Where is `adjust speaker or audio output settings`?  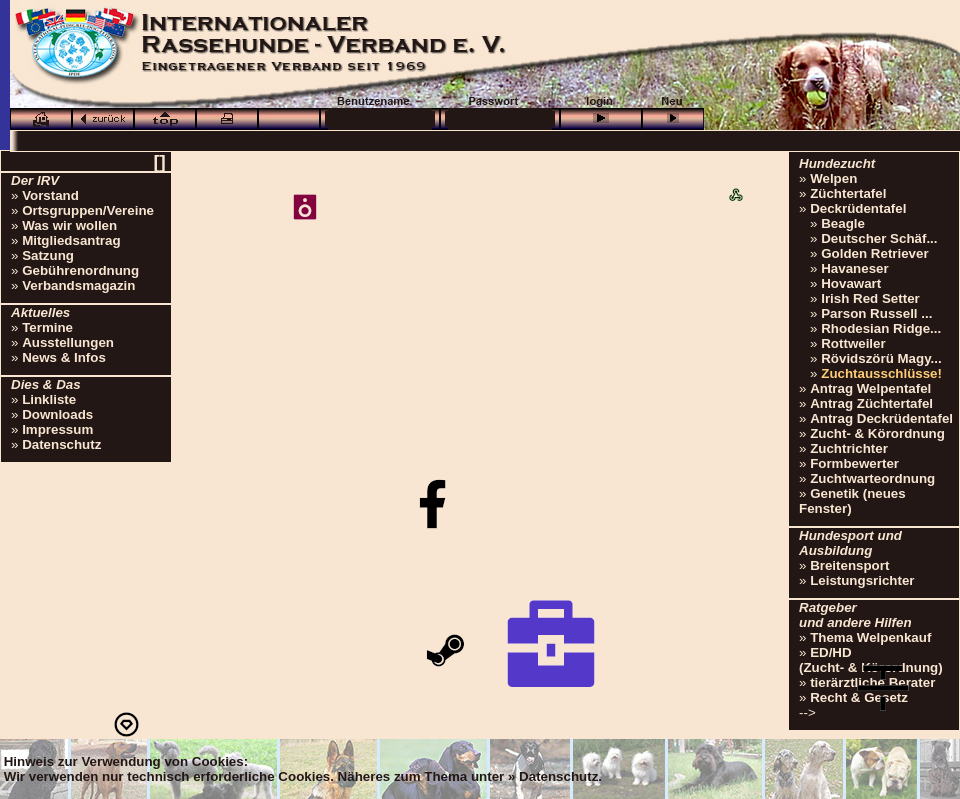 adjust speaker or audio output settings is located at coordinates (305, 207).